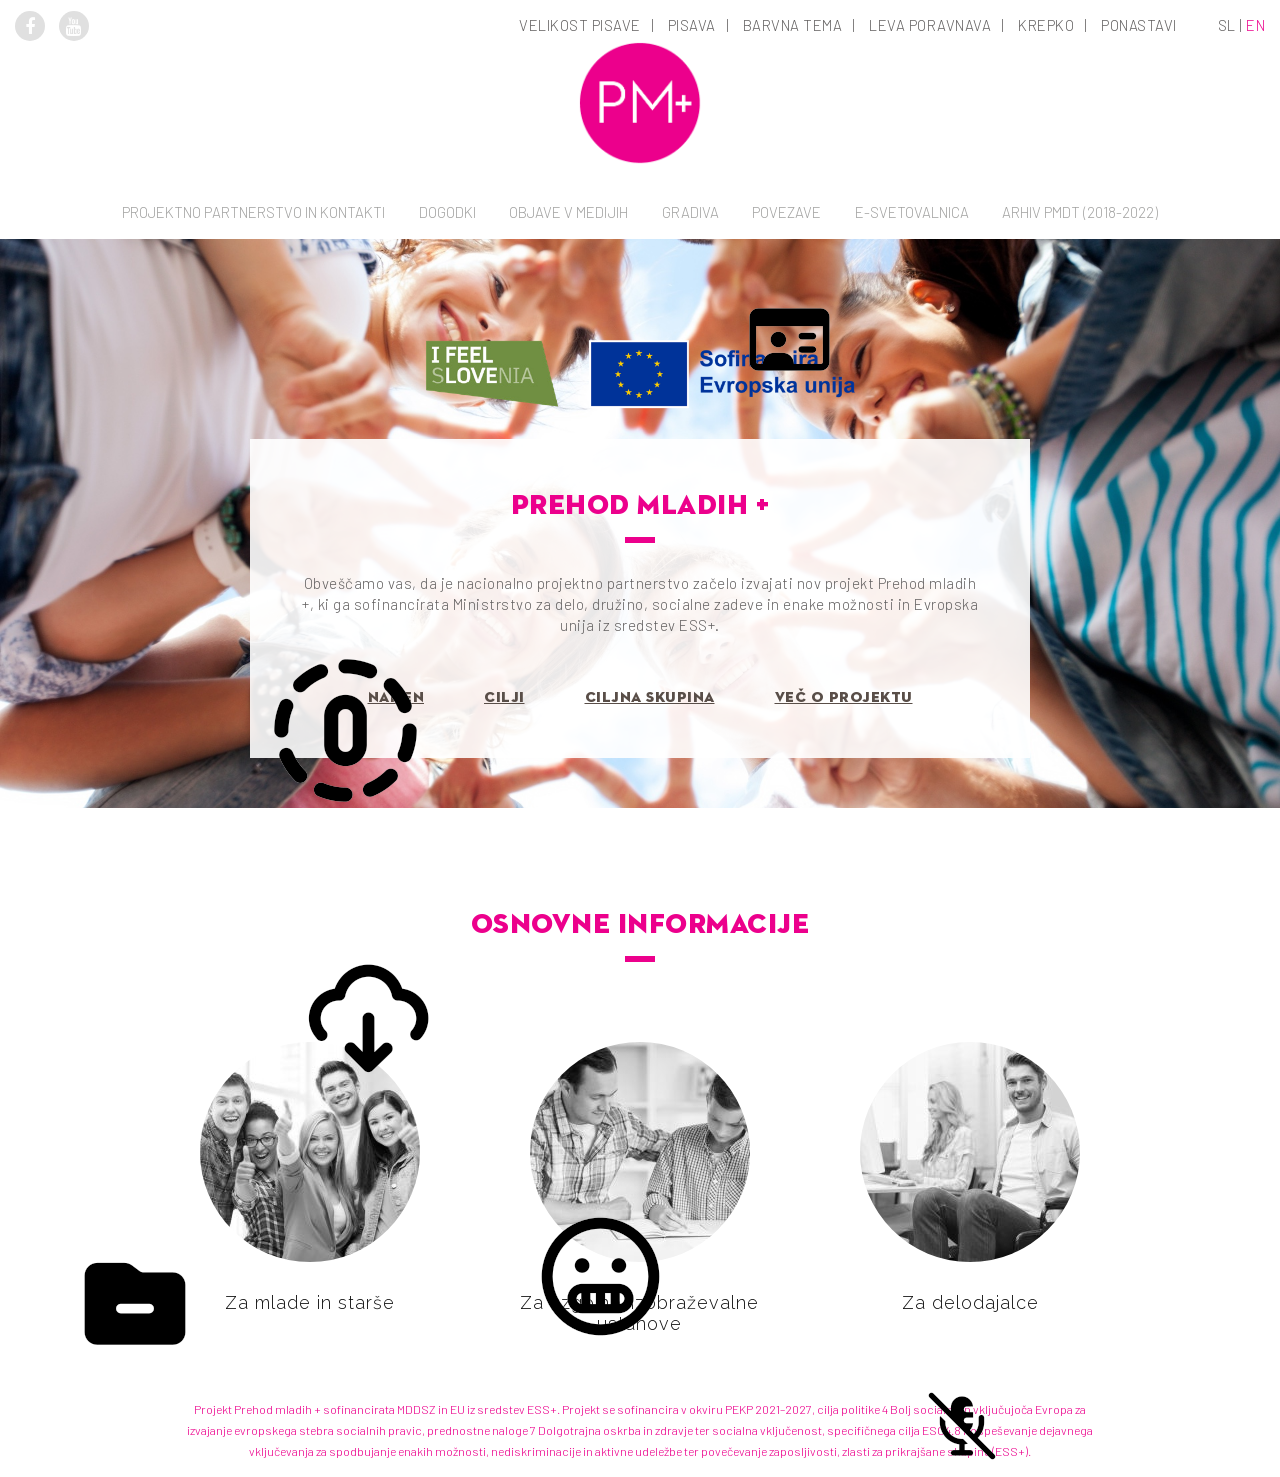 This screenshot has height=1477, width=1280. I want to click on download file from cloud storage, so click(368, 1018).